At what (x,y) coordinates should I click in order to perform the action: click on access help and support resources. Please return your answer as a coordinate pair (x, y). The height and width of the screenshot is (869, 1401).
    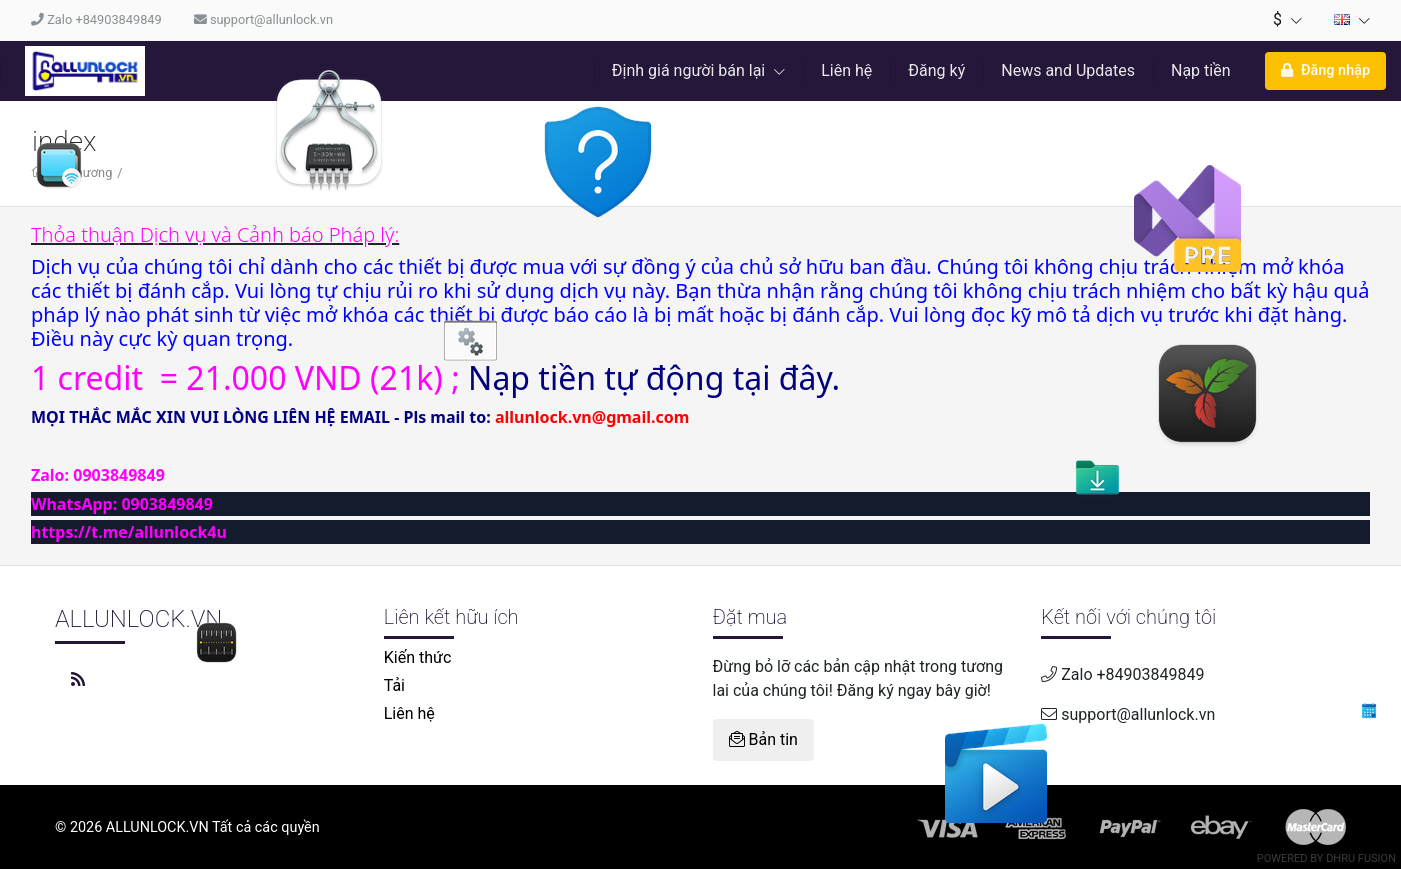
    Looking at the image, I should click on (598, 162).